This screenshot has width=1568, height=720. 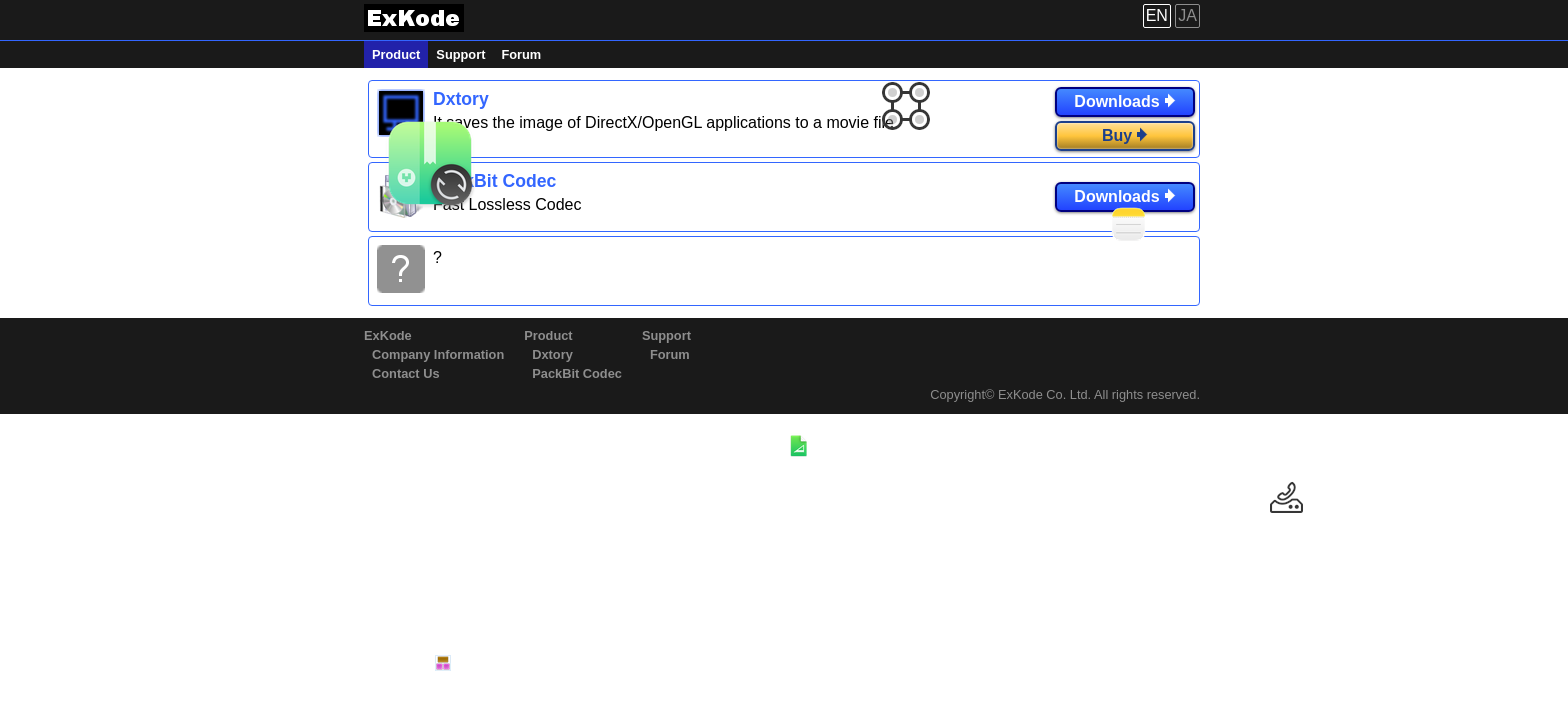 What do you see at coordinates (906, 106) in the screenshot?
I see `configure hot corners behavior` at bounding box center [906, 106].